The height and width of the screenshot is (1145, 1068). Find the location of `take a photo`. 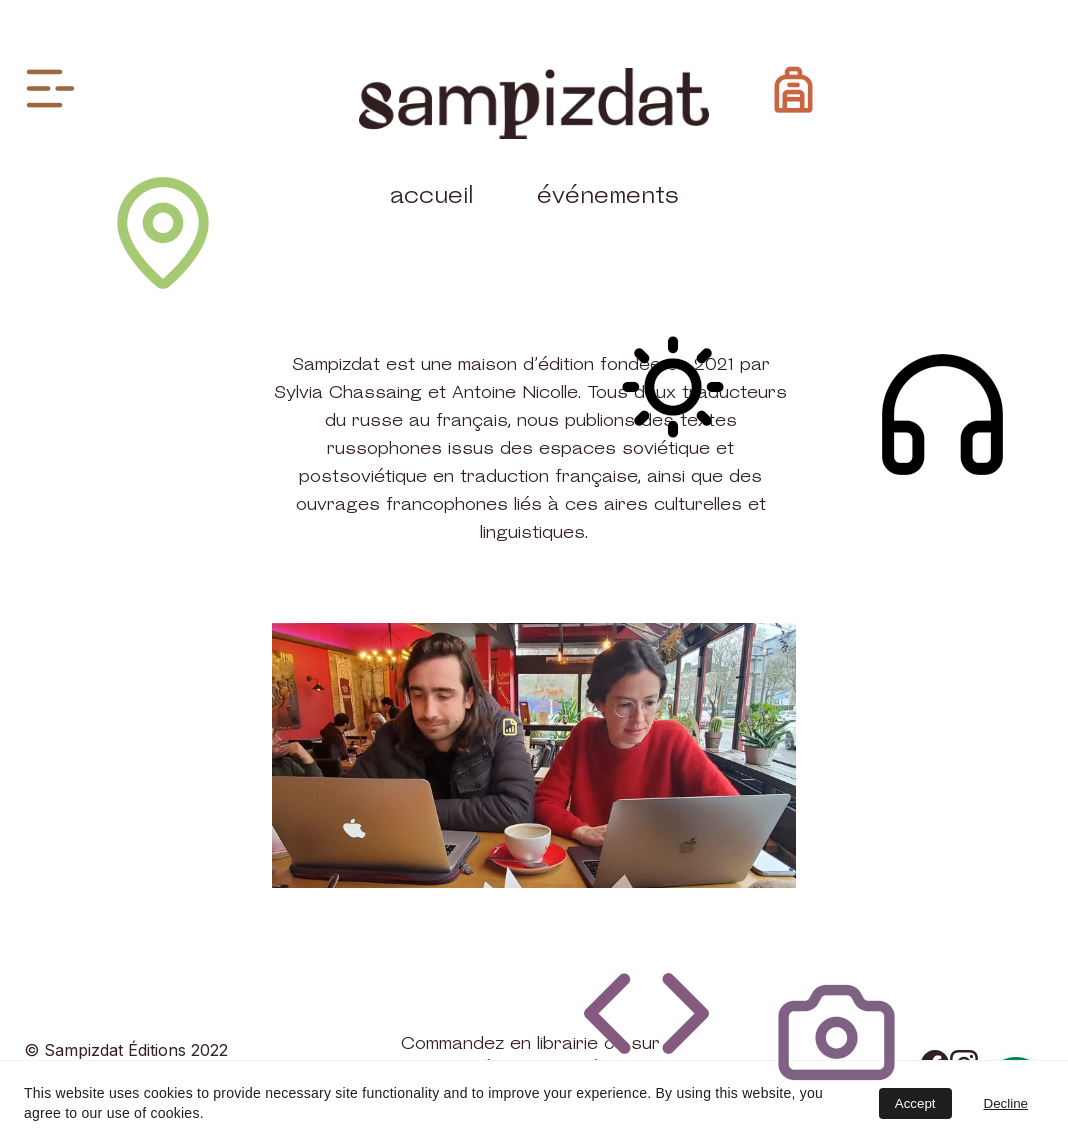

take a photo is located at coordinates (836, 1032).